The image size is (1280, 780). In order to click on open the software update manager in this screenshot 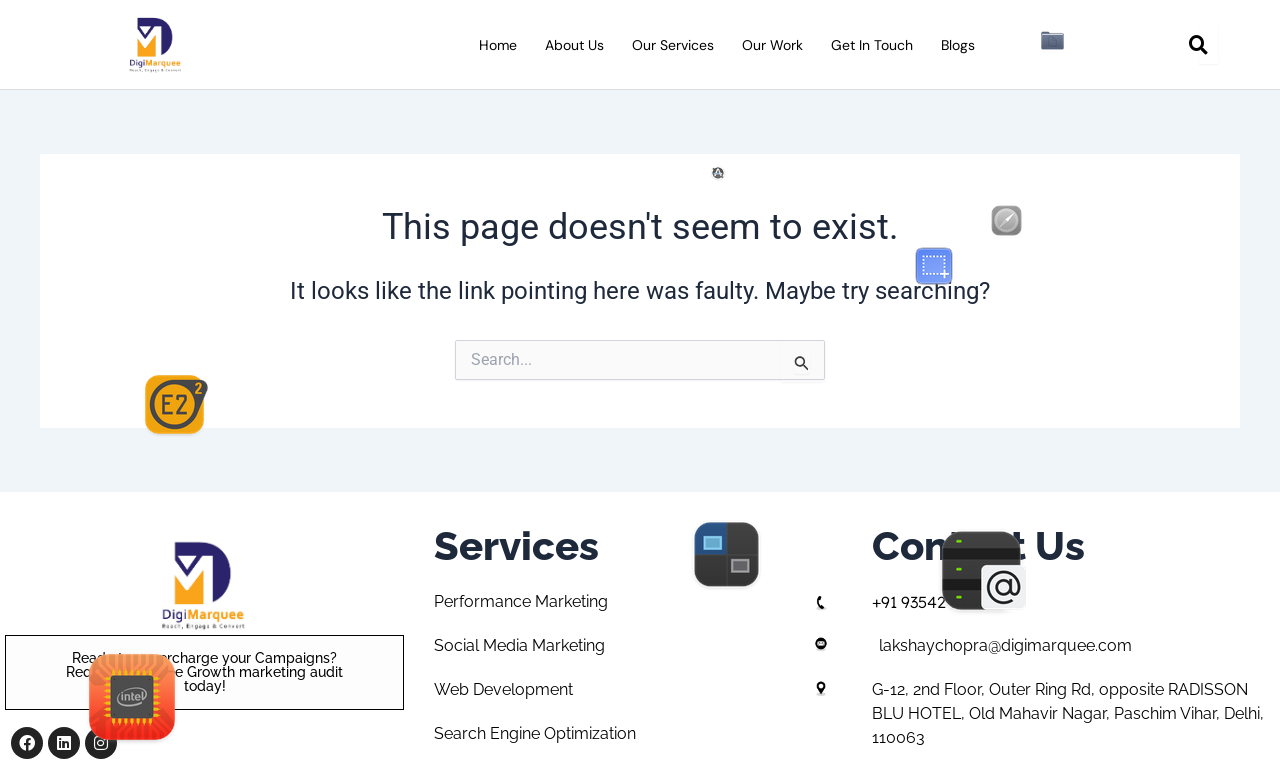, I will do `click(718, 173)`.